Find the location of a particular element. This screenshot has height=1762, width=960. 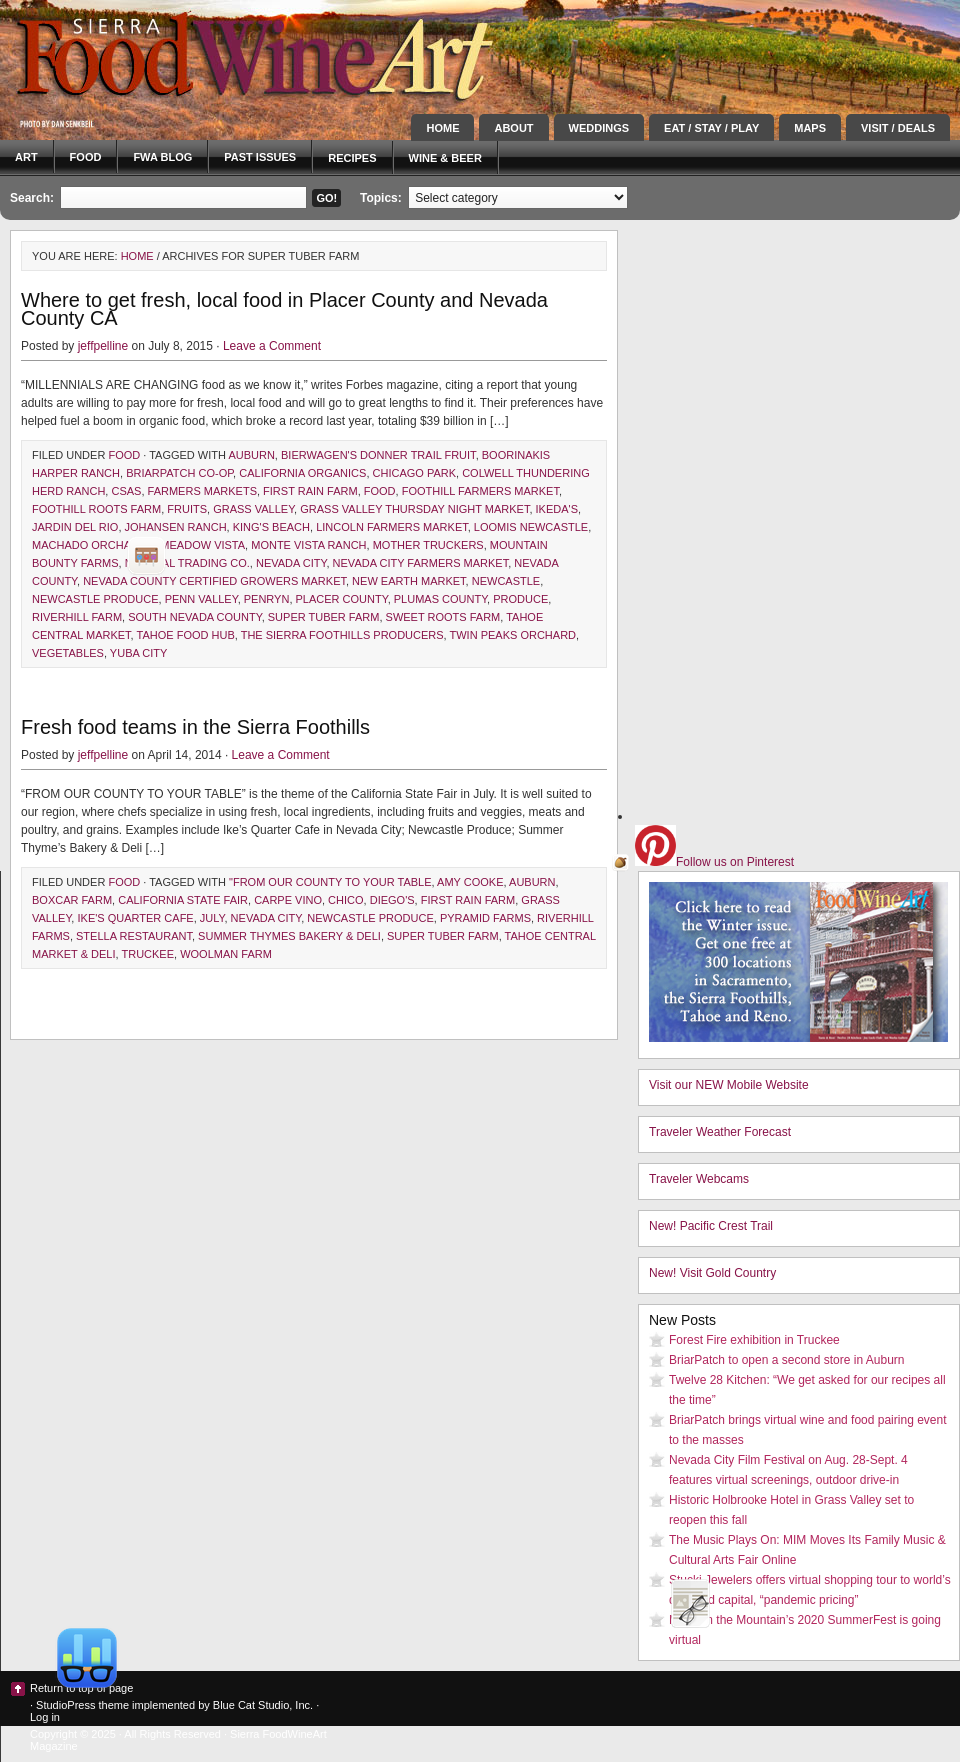

open nutstore cloud storage app is located at coordinates (620, 862).